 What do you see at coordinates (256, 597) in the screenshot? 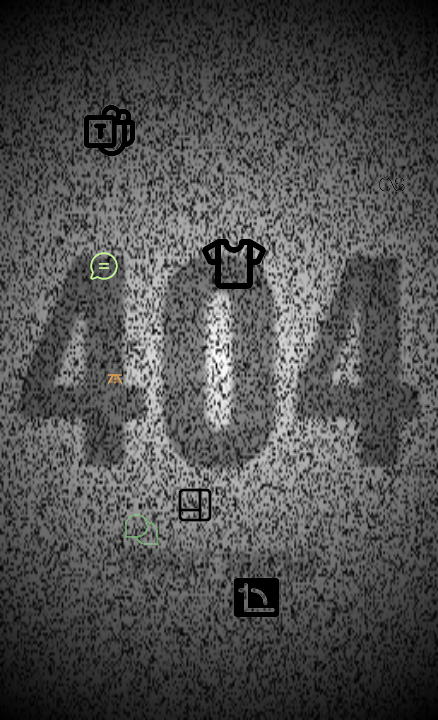
I see `measure or adjust an angle` at bounding box center [256, 597].